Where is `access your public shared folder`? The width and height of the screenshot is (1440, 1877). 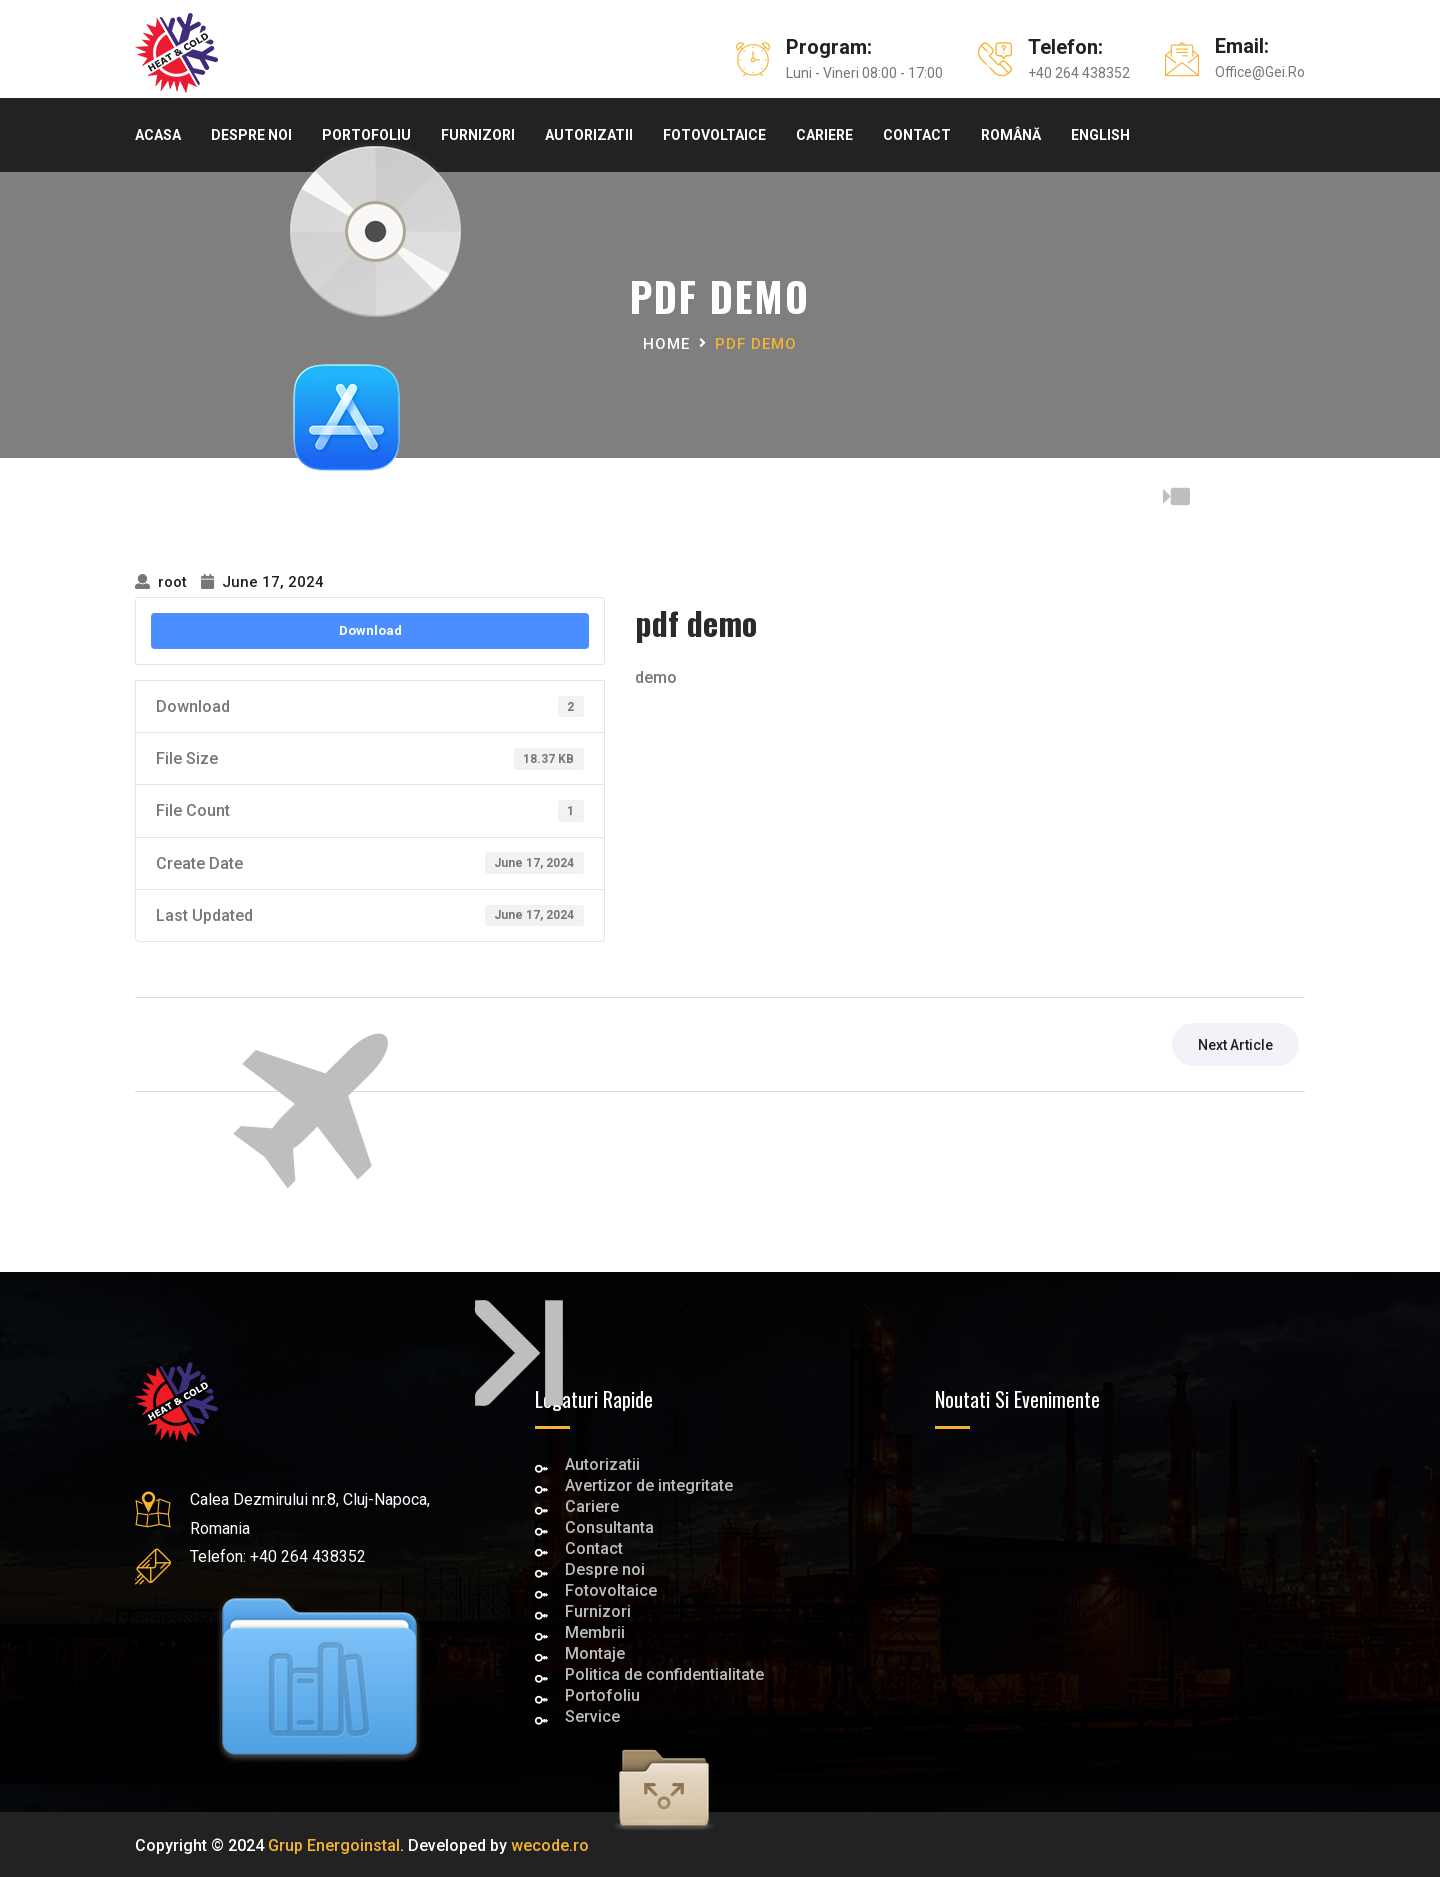
access your public shared folder is located at coordinates (664, 1793).